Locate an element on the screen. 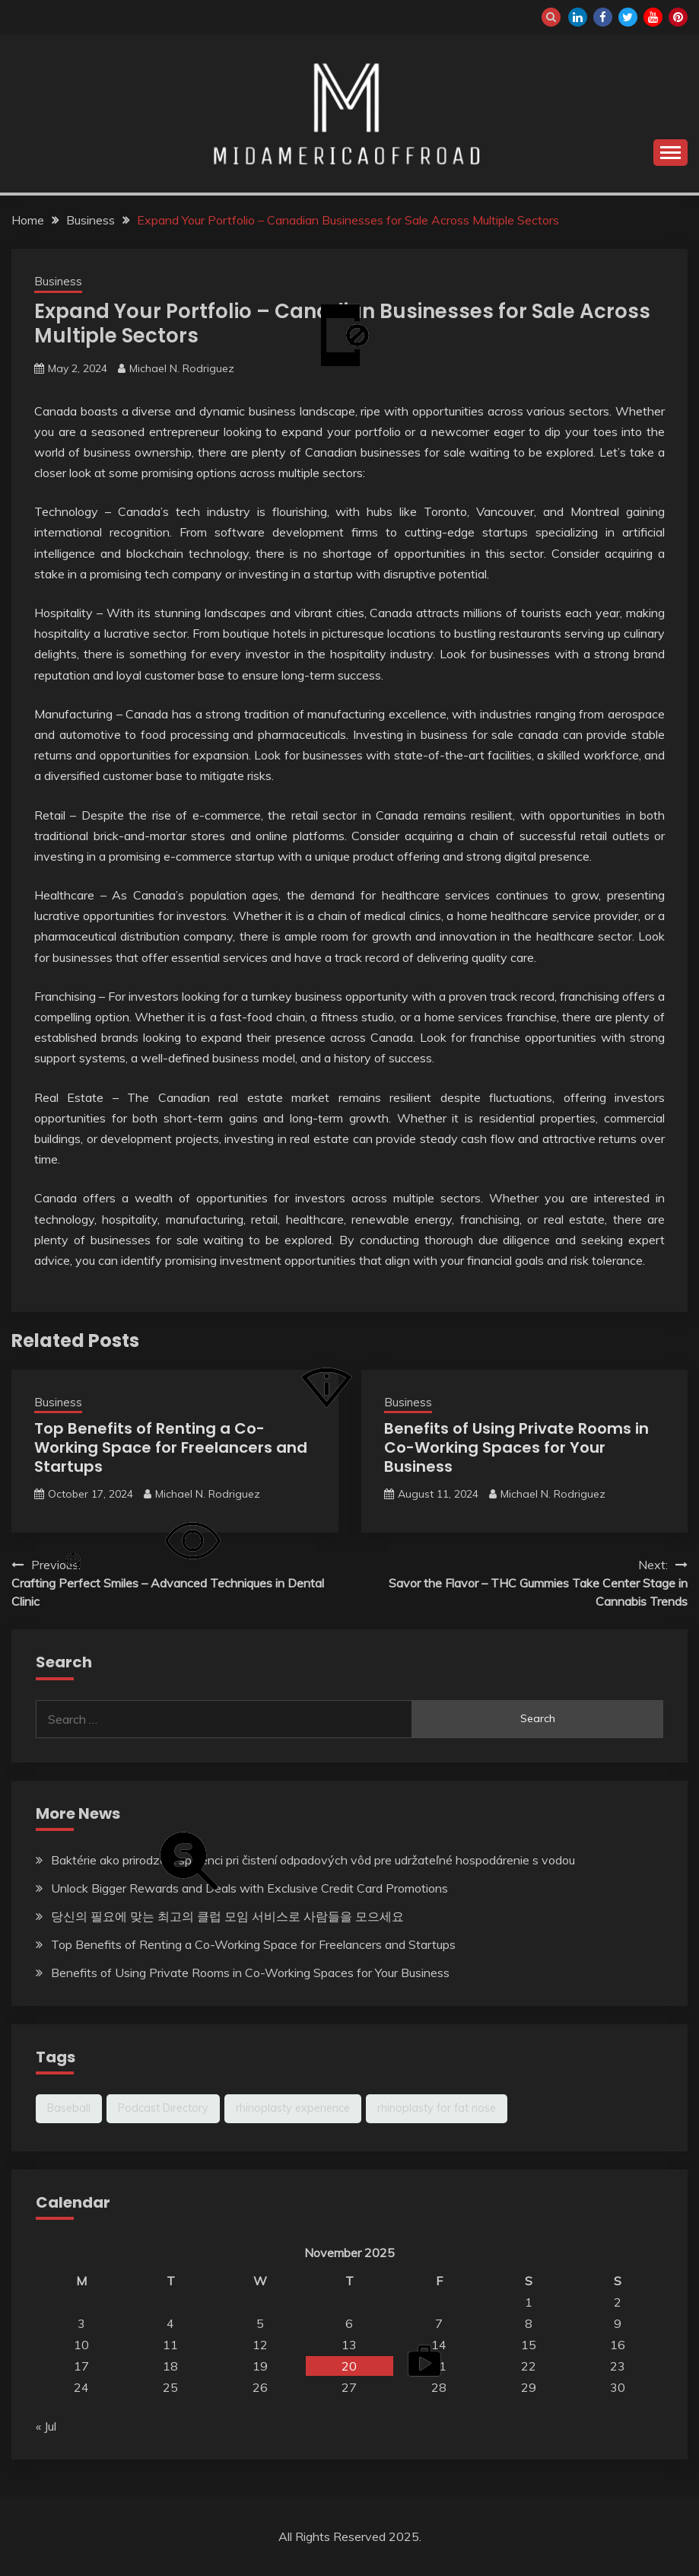 Image resolution: width=699 pixels, height=2576 pixels. view wifi network information is located at coordinates (326, 1387).